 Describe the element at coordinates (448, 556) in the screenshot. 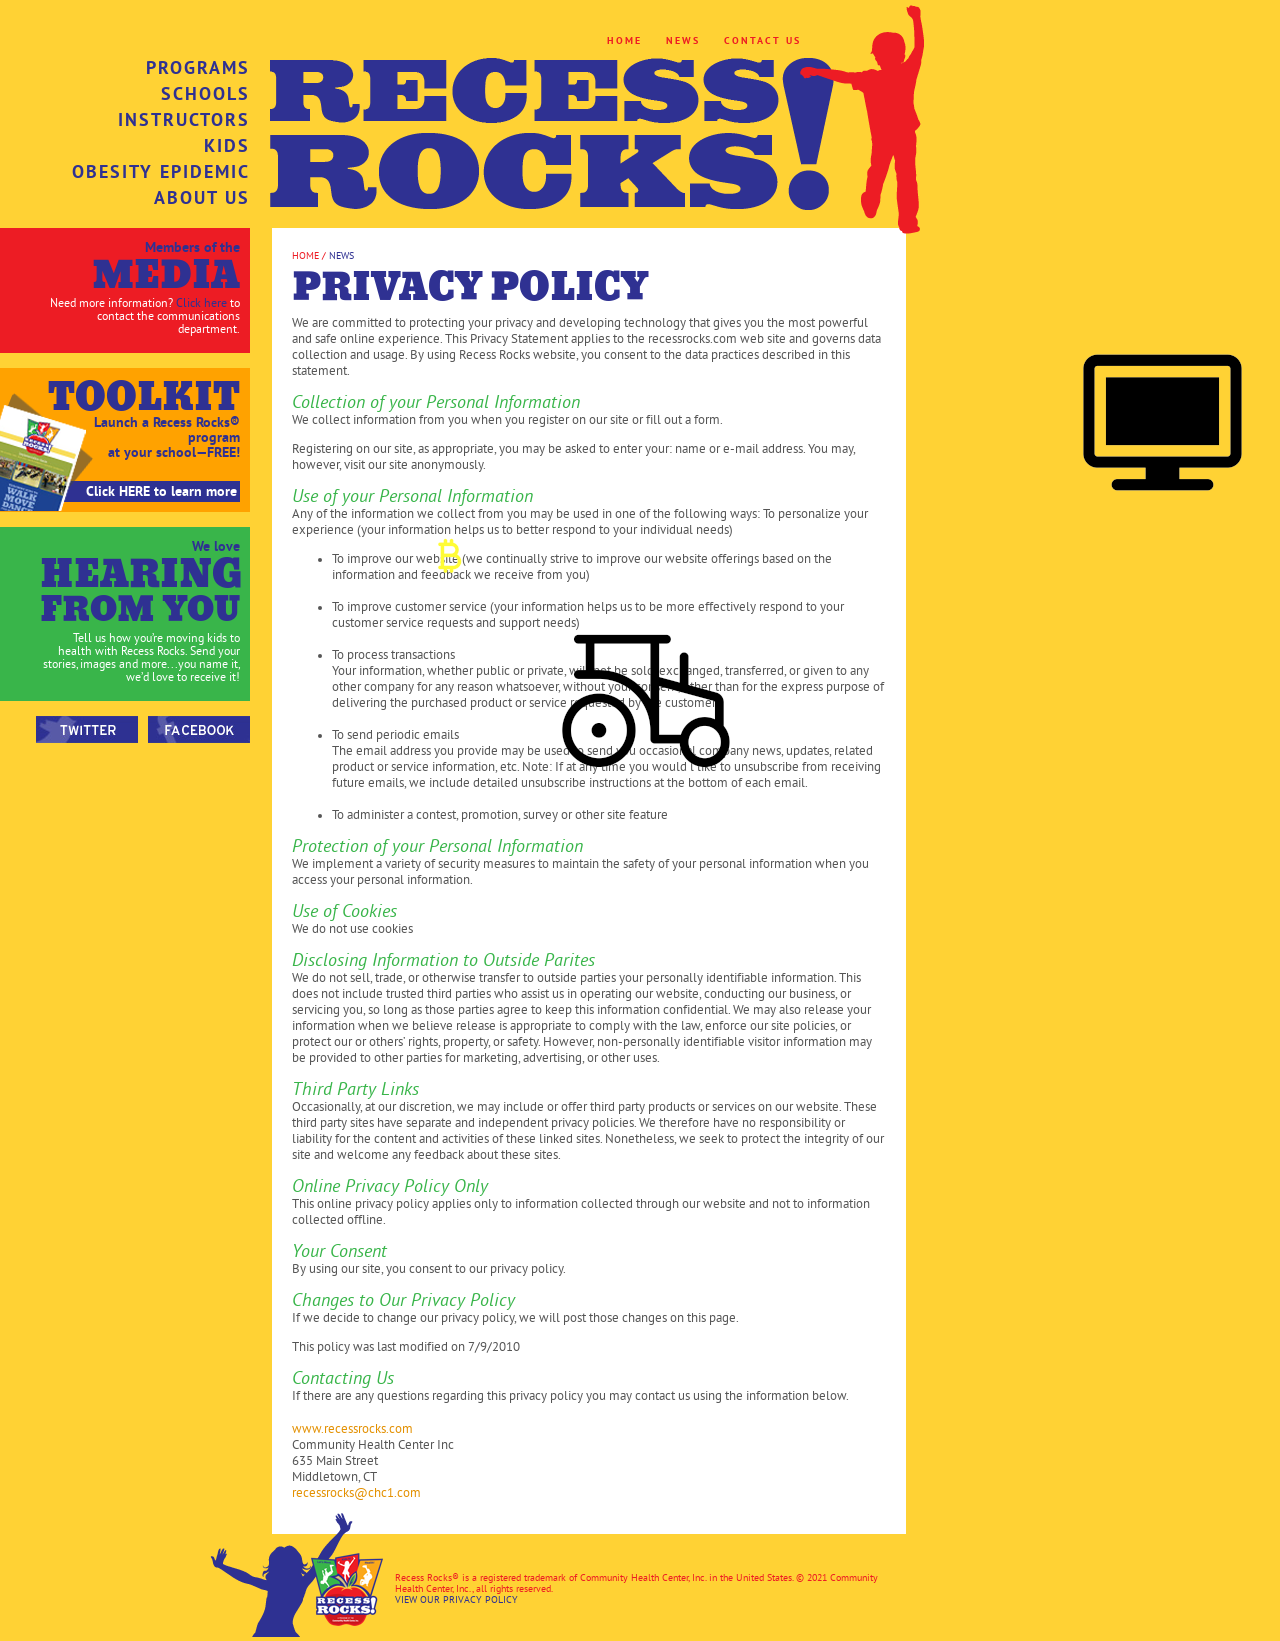

I see `view bitcoin balance or wallet` at that location.